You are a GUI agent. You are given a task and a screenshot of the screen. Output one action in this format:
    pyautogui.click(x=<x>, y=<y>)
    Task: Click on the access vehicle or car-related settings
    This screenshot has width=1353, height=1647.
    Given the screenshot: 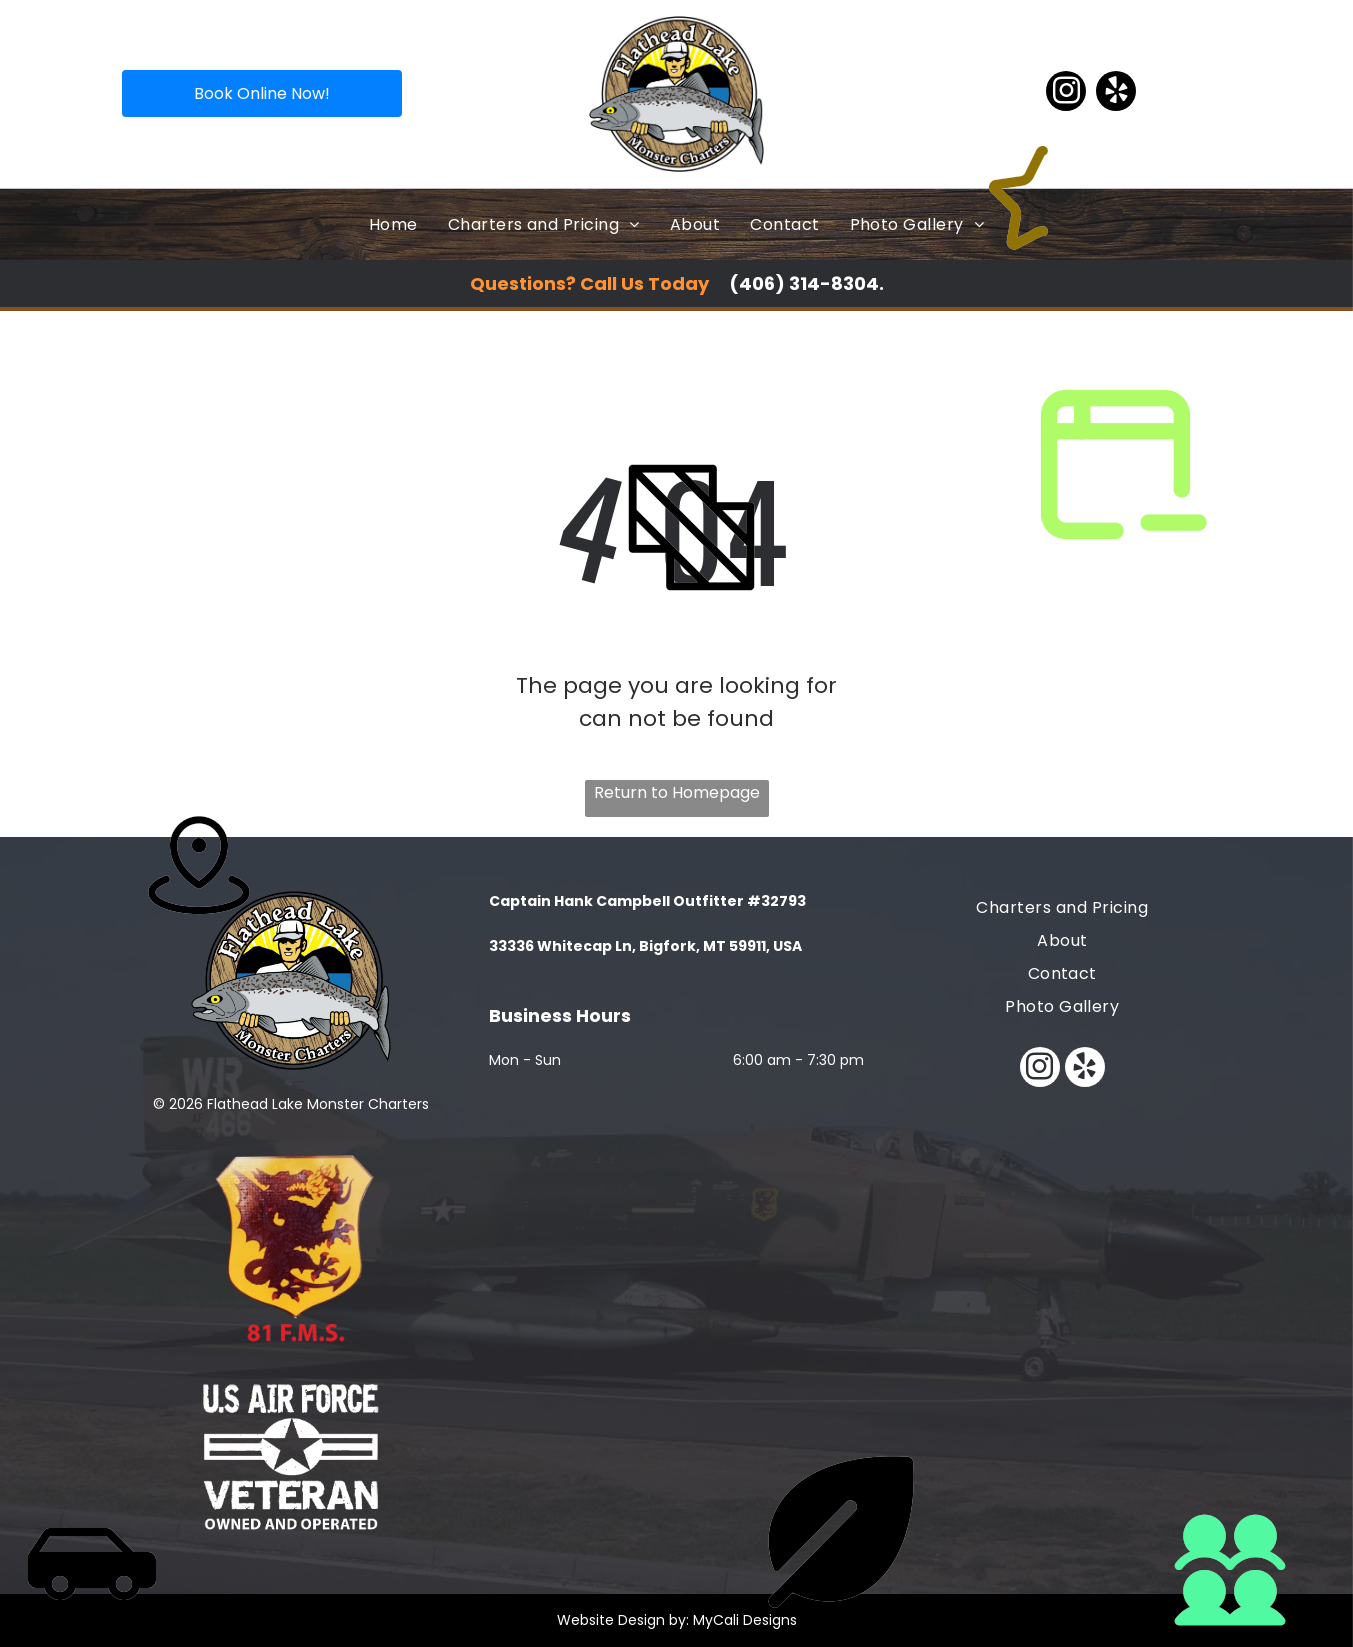 What is the action you would take?
    pyautogui.click(x=92, y=1560)
    